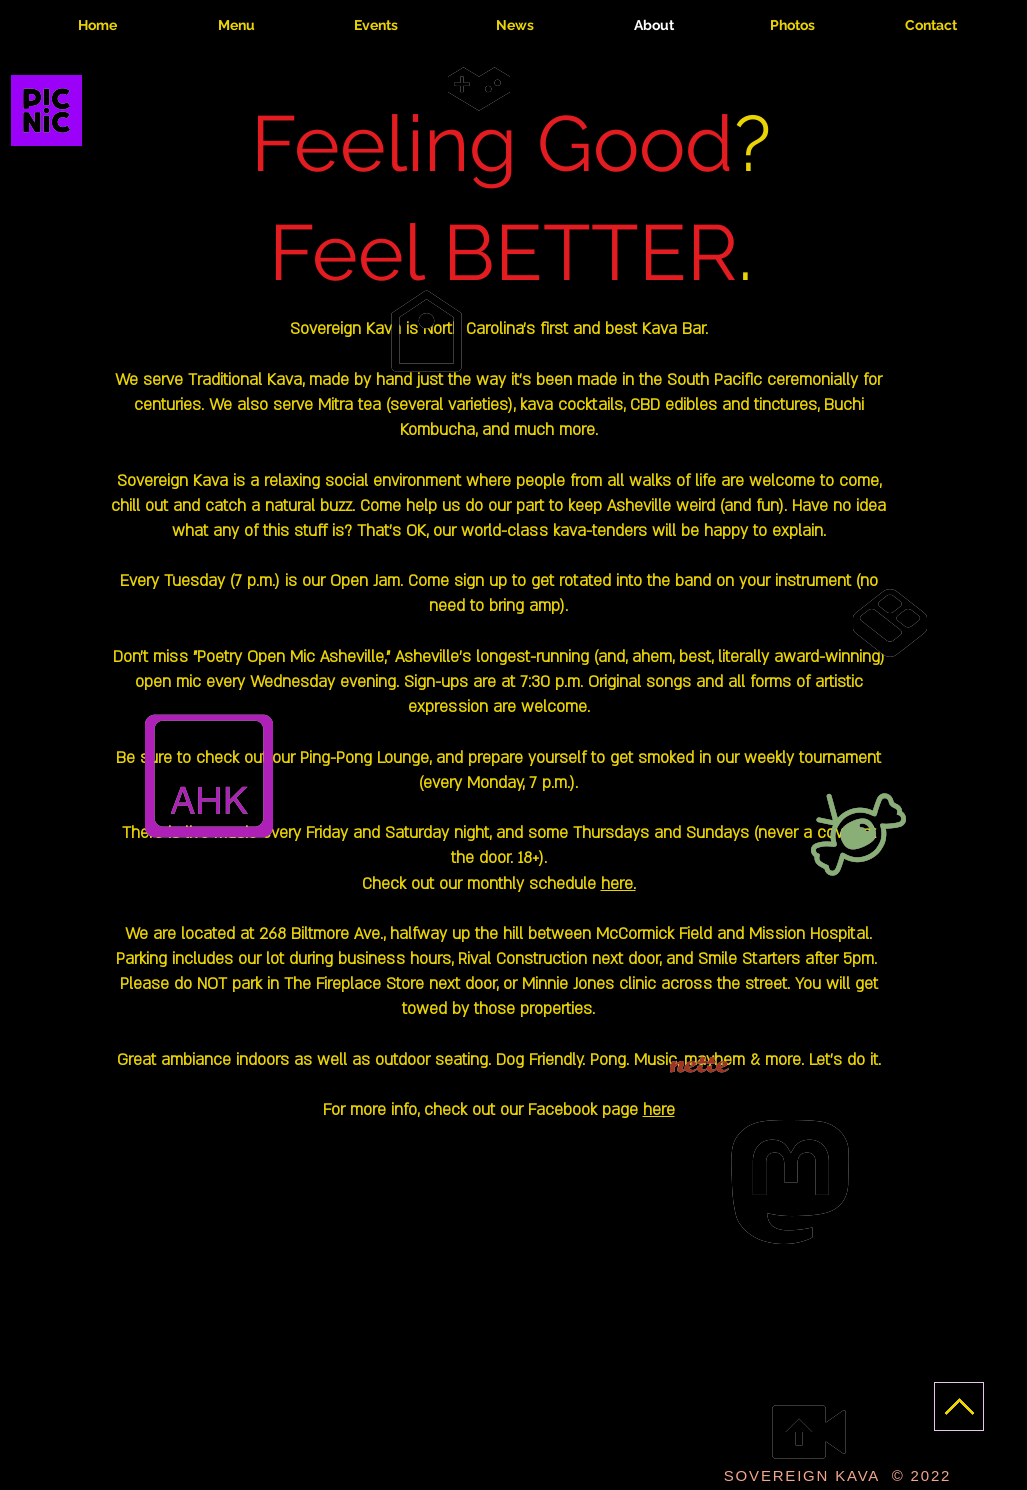 This screenshot has width=1027, height=1490. I want to click on AutoHotkey application logo, so click(209, 776).